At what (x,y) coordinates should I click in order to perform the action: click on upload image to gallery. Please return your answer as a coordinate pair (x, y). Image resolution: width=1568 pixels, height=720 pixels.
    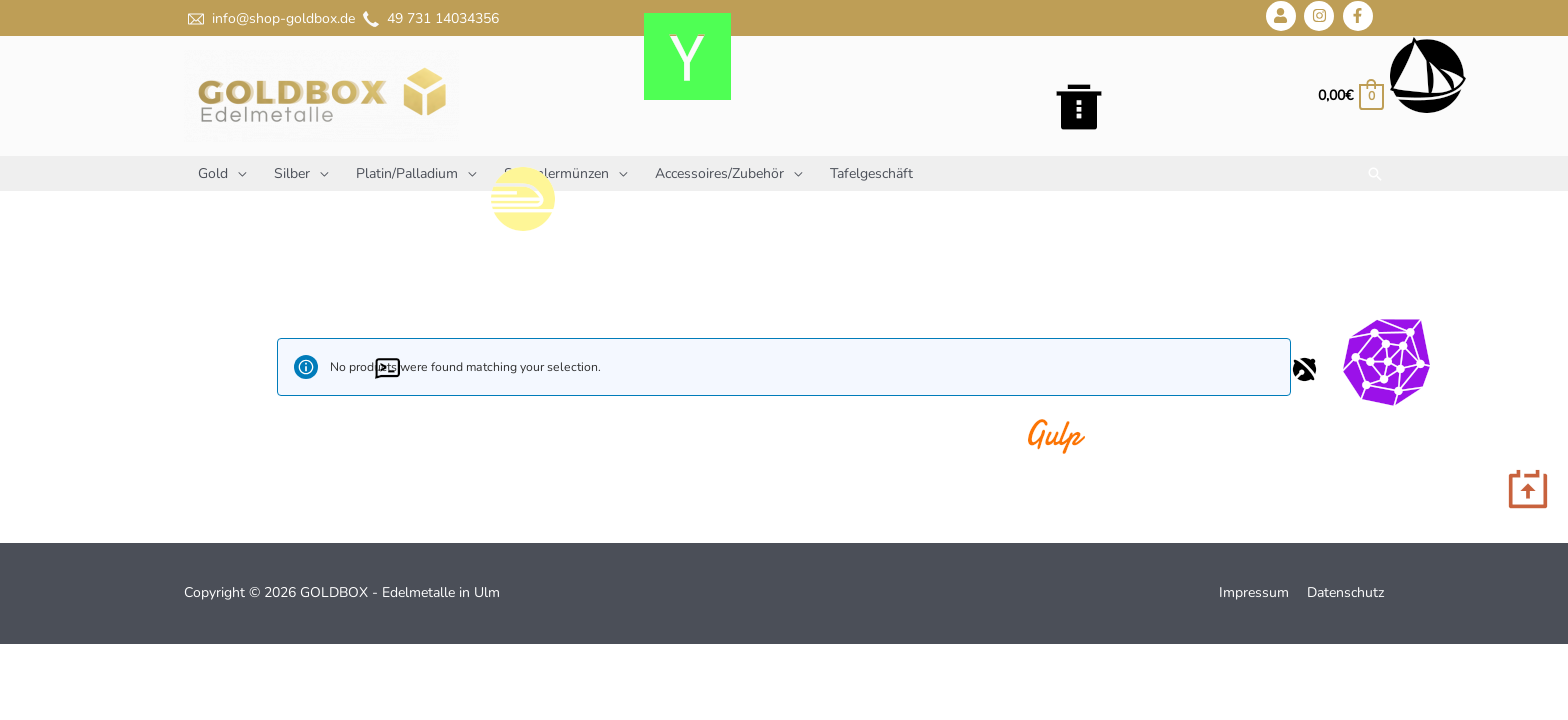
    Looking at the image, I should click on (1528, 491).